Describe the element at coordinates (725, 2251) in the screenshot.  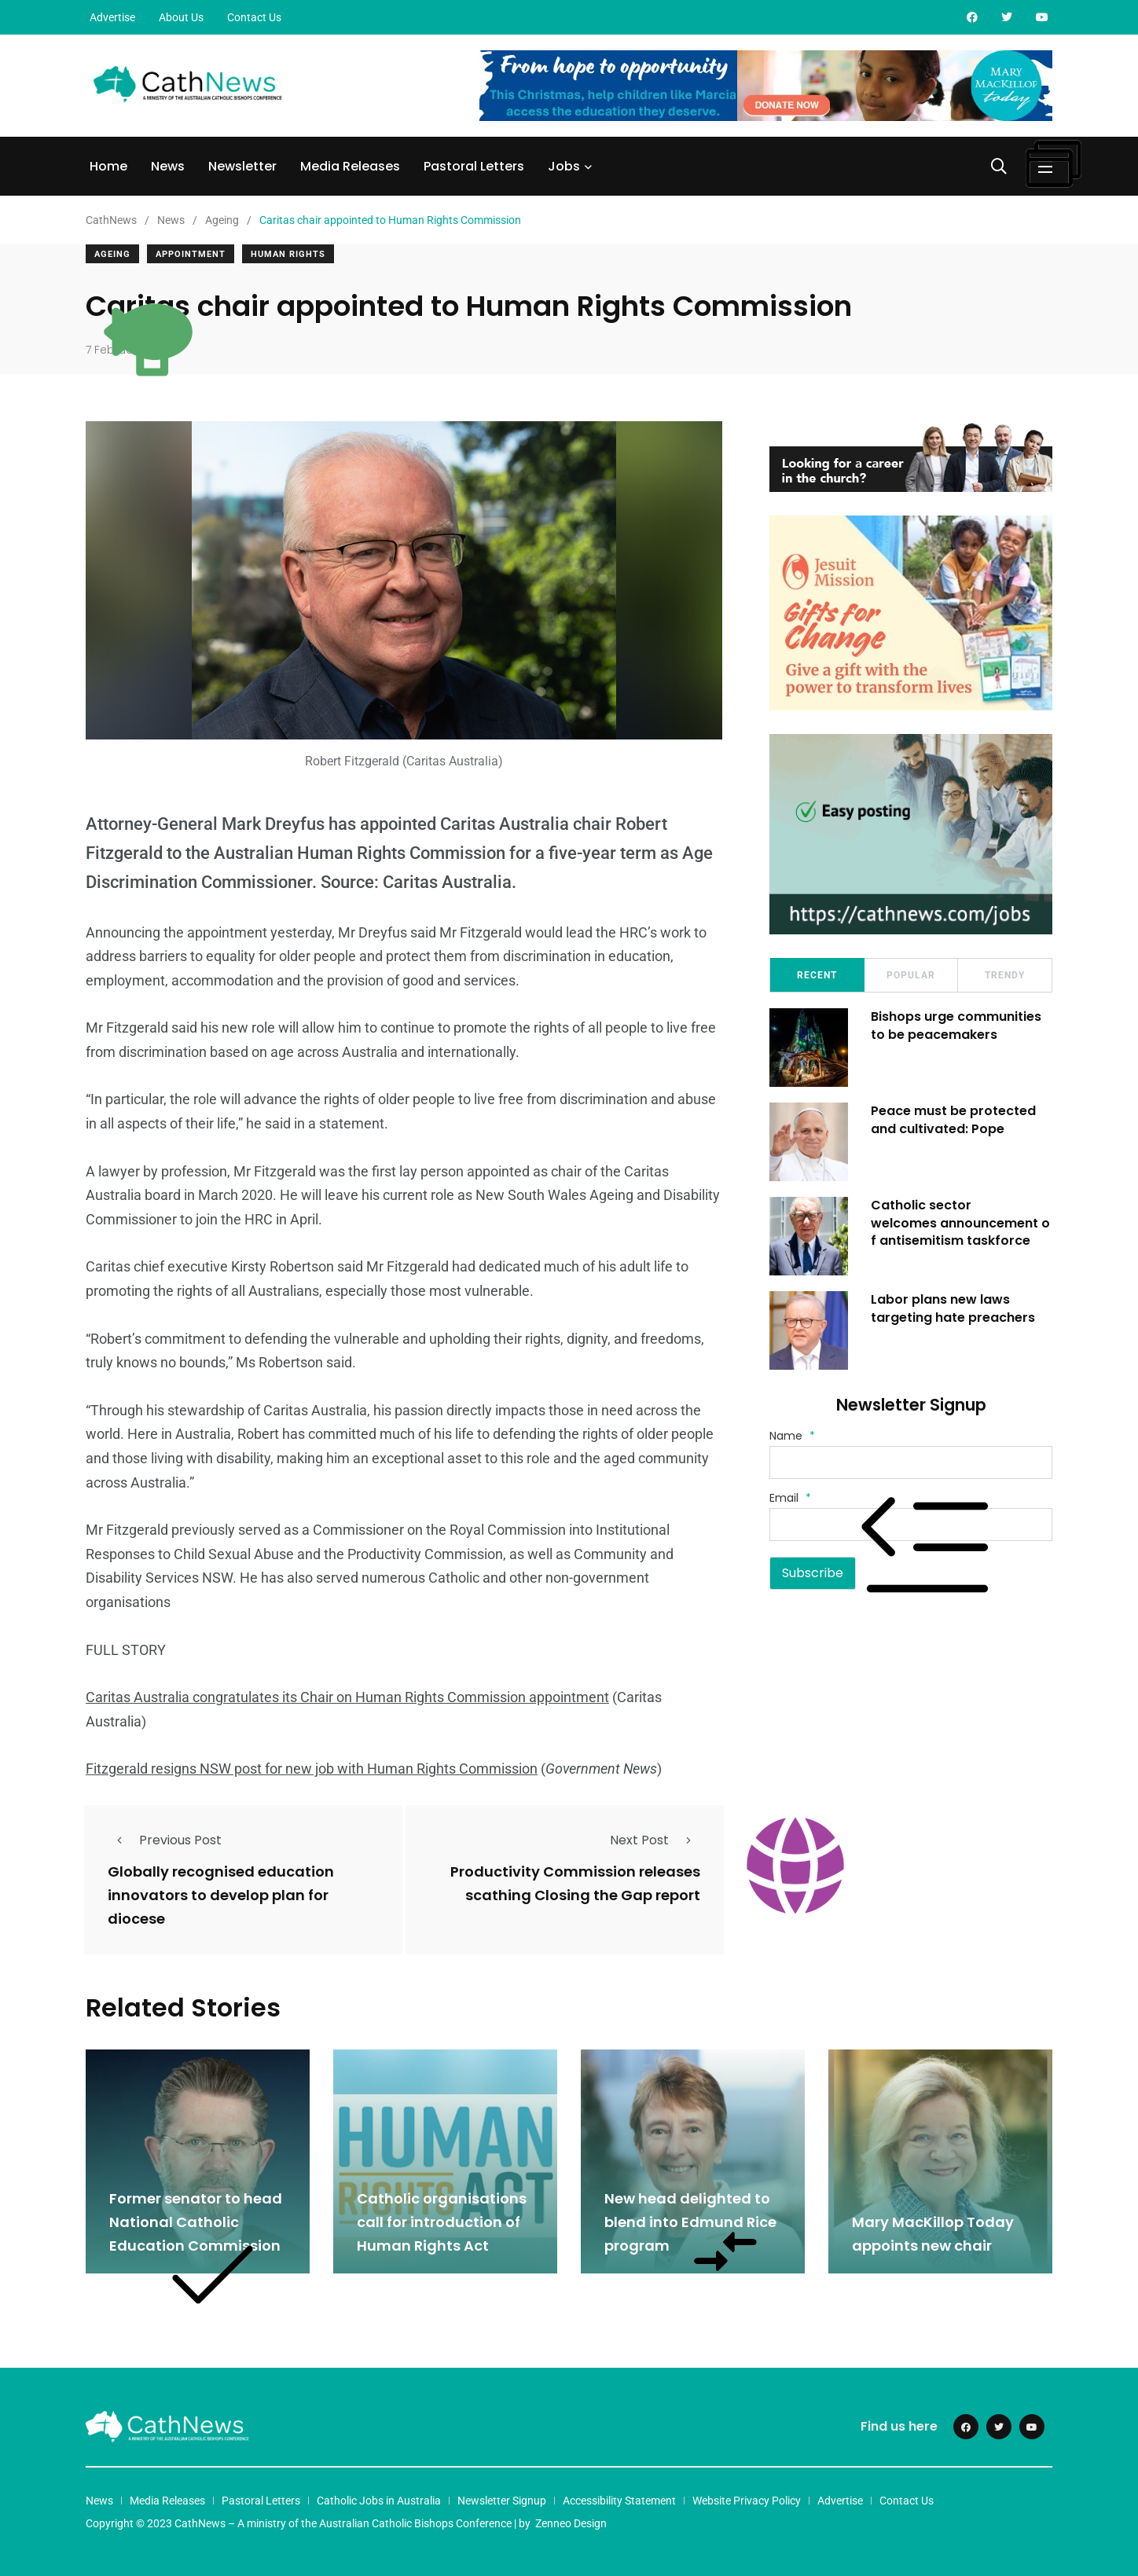
I see `compare two items or options` at that location.